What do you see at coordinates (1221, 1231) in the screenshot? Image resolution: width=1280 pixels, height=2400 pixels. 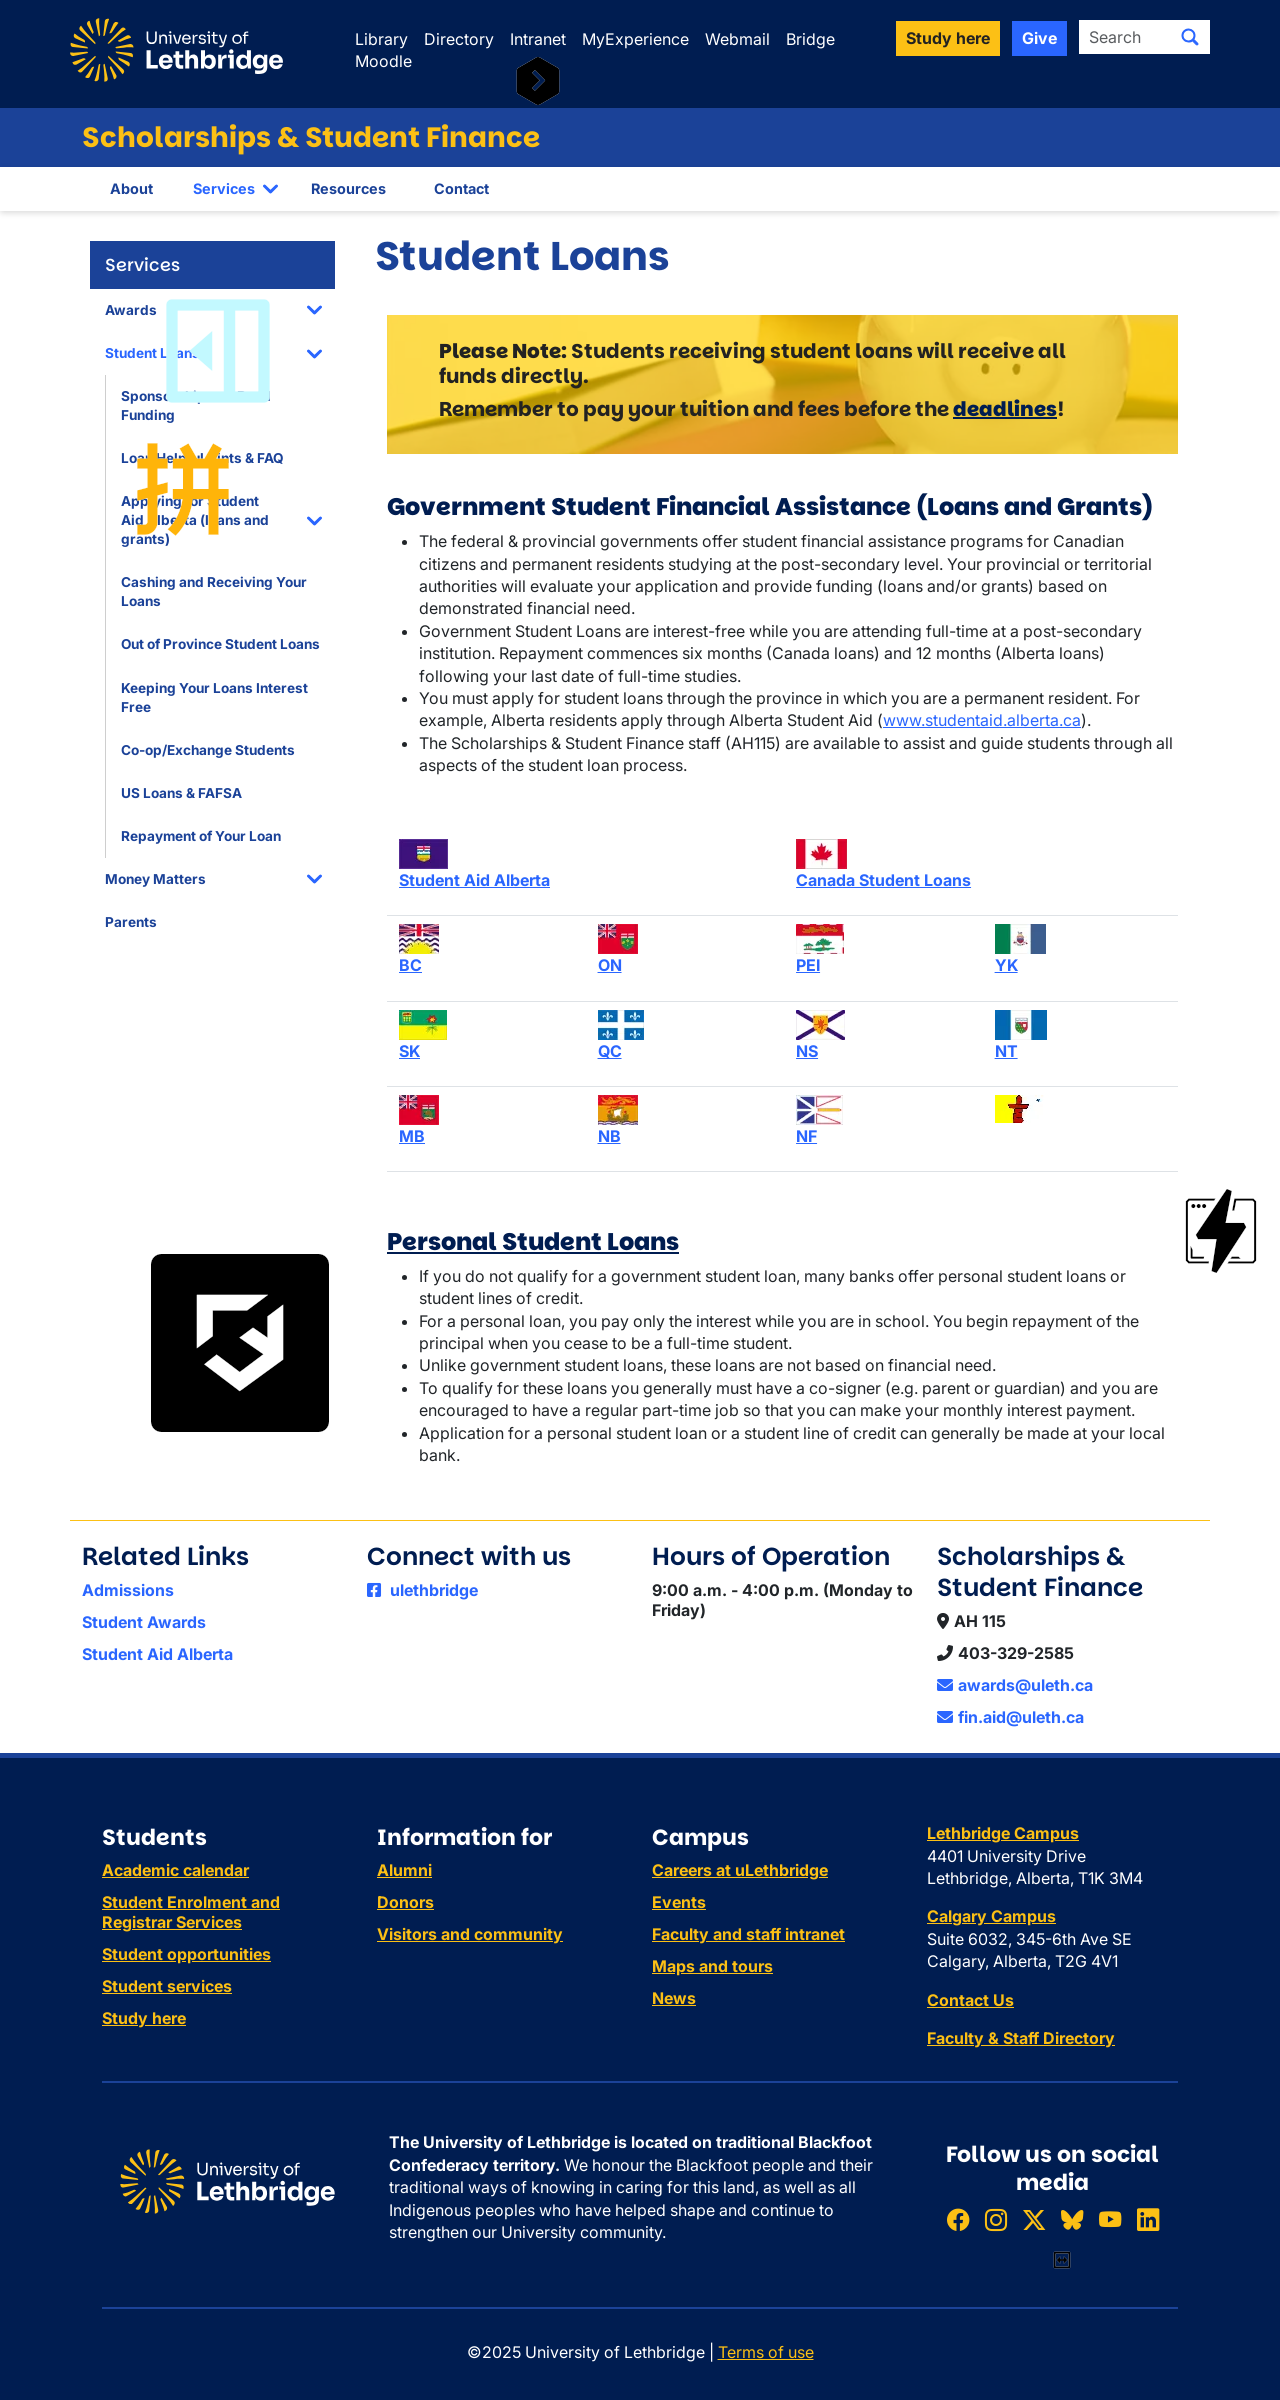 I see `cloudflare pages logo` at bounding box center [1221, 1231].